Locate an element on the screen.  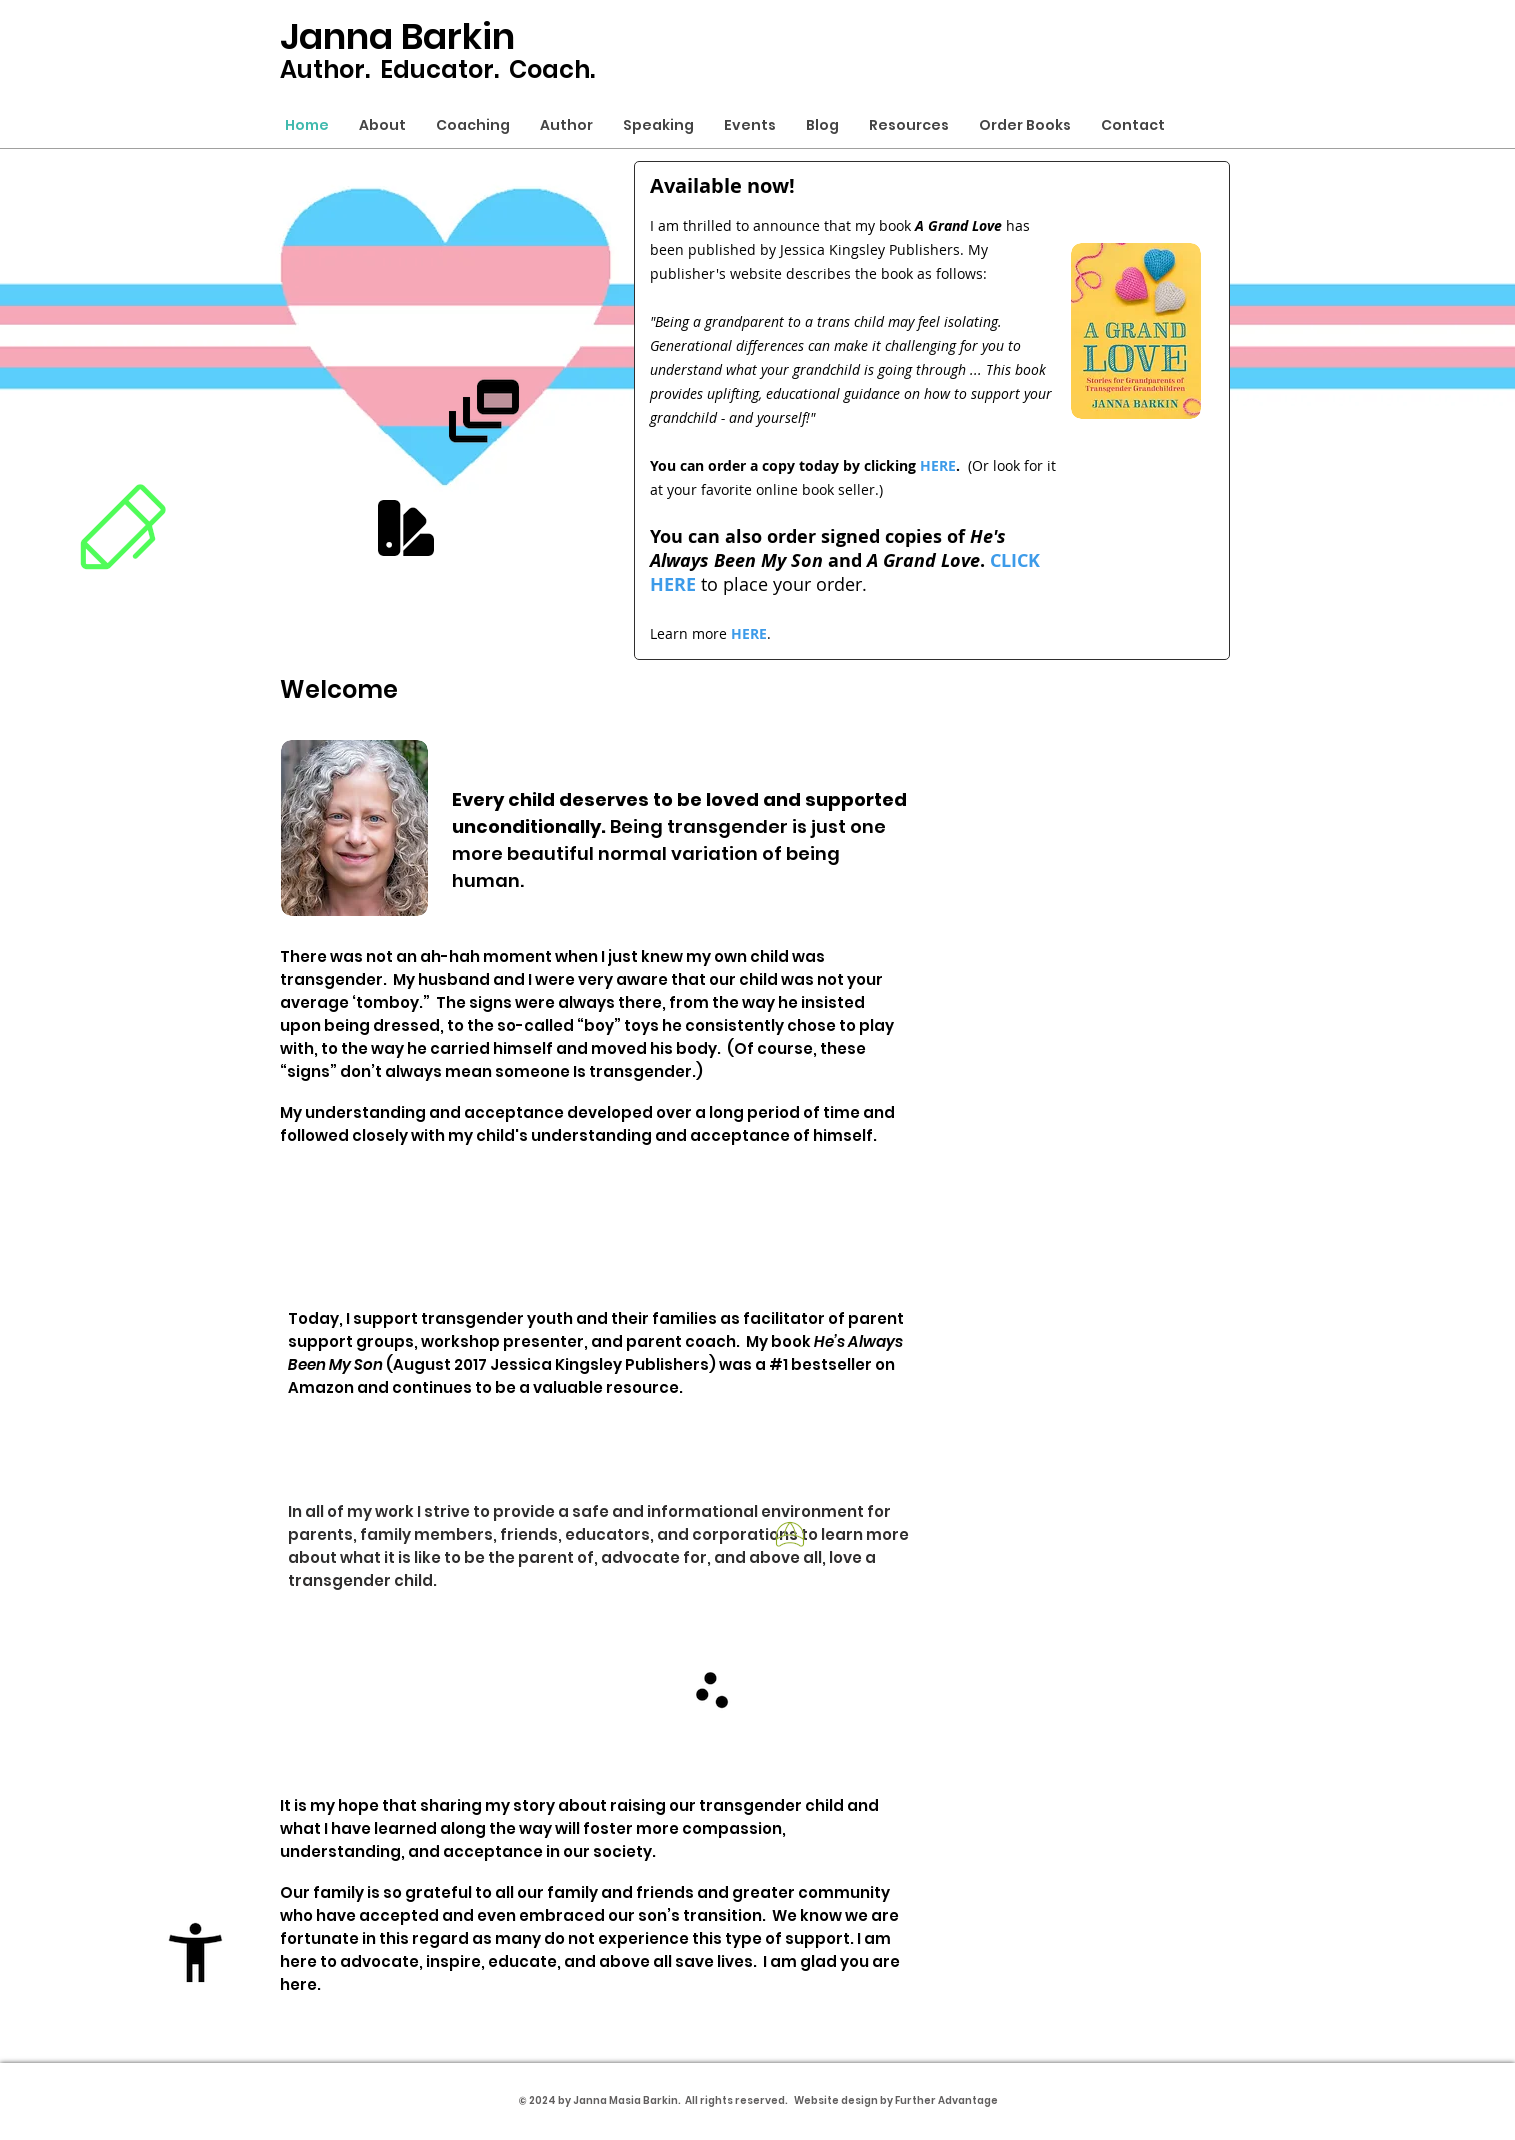
edit or modify content is located at coordinates (121, 528).